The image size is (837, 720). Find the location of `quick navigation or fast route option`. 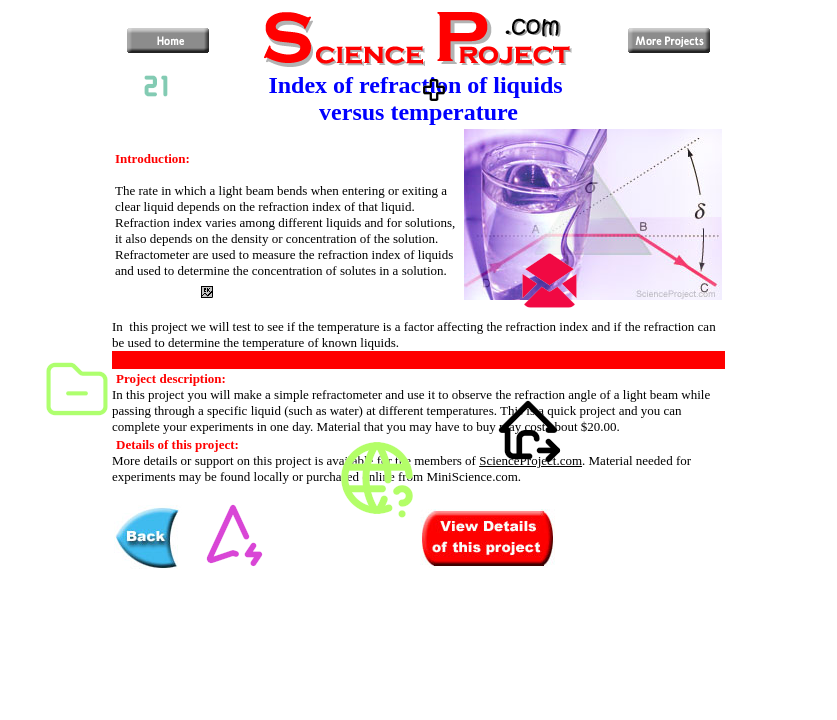

quick navigation or fast route option is located at coordinates (233, 534).